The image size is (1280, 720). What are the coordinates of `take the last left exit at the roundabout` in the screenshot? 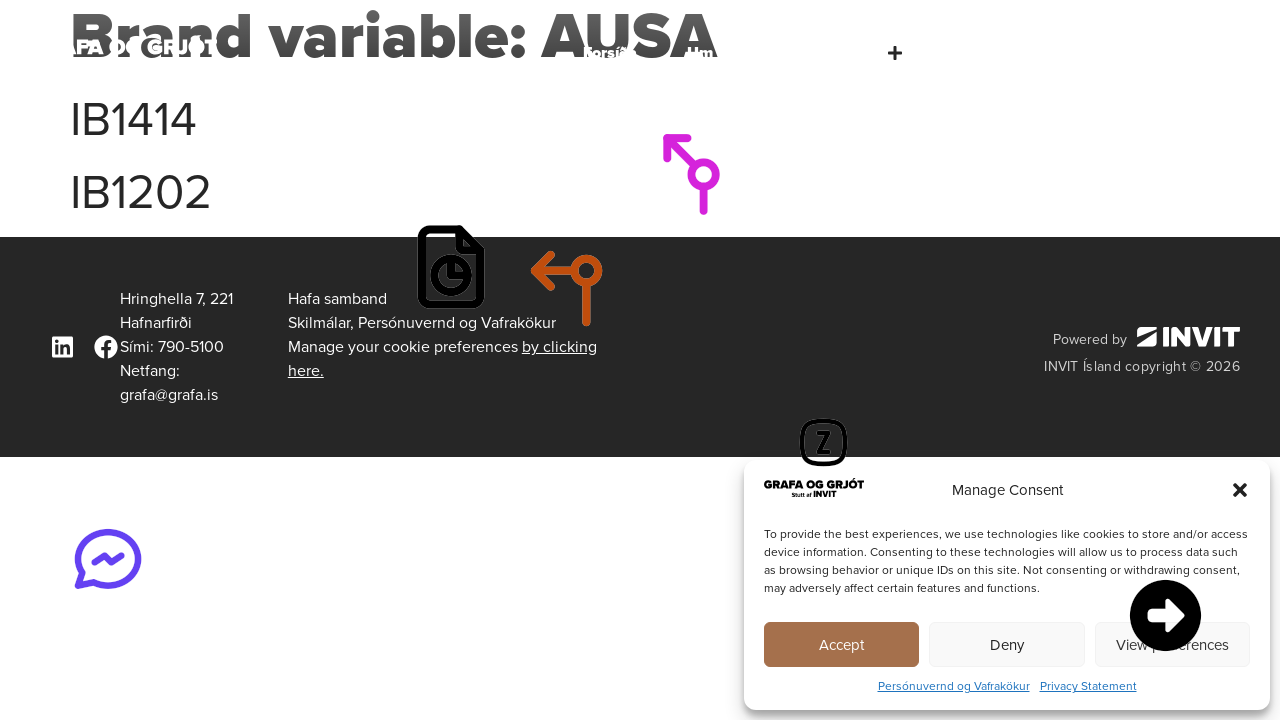 It's located at (691, 174).